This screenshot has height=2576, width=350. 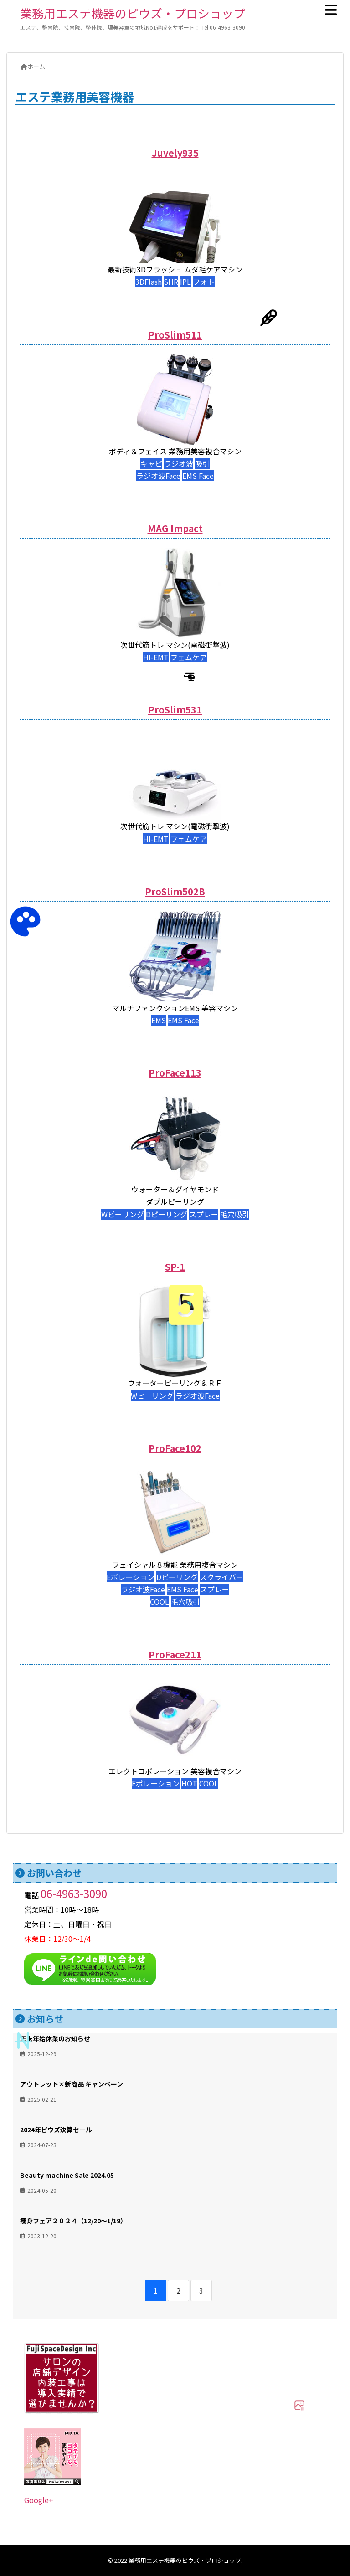 What do you see at coordinates (186, 1305) in the screenshot?
I see `indicates the number five in a sequence or list` at bounding box center [186, 1305].